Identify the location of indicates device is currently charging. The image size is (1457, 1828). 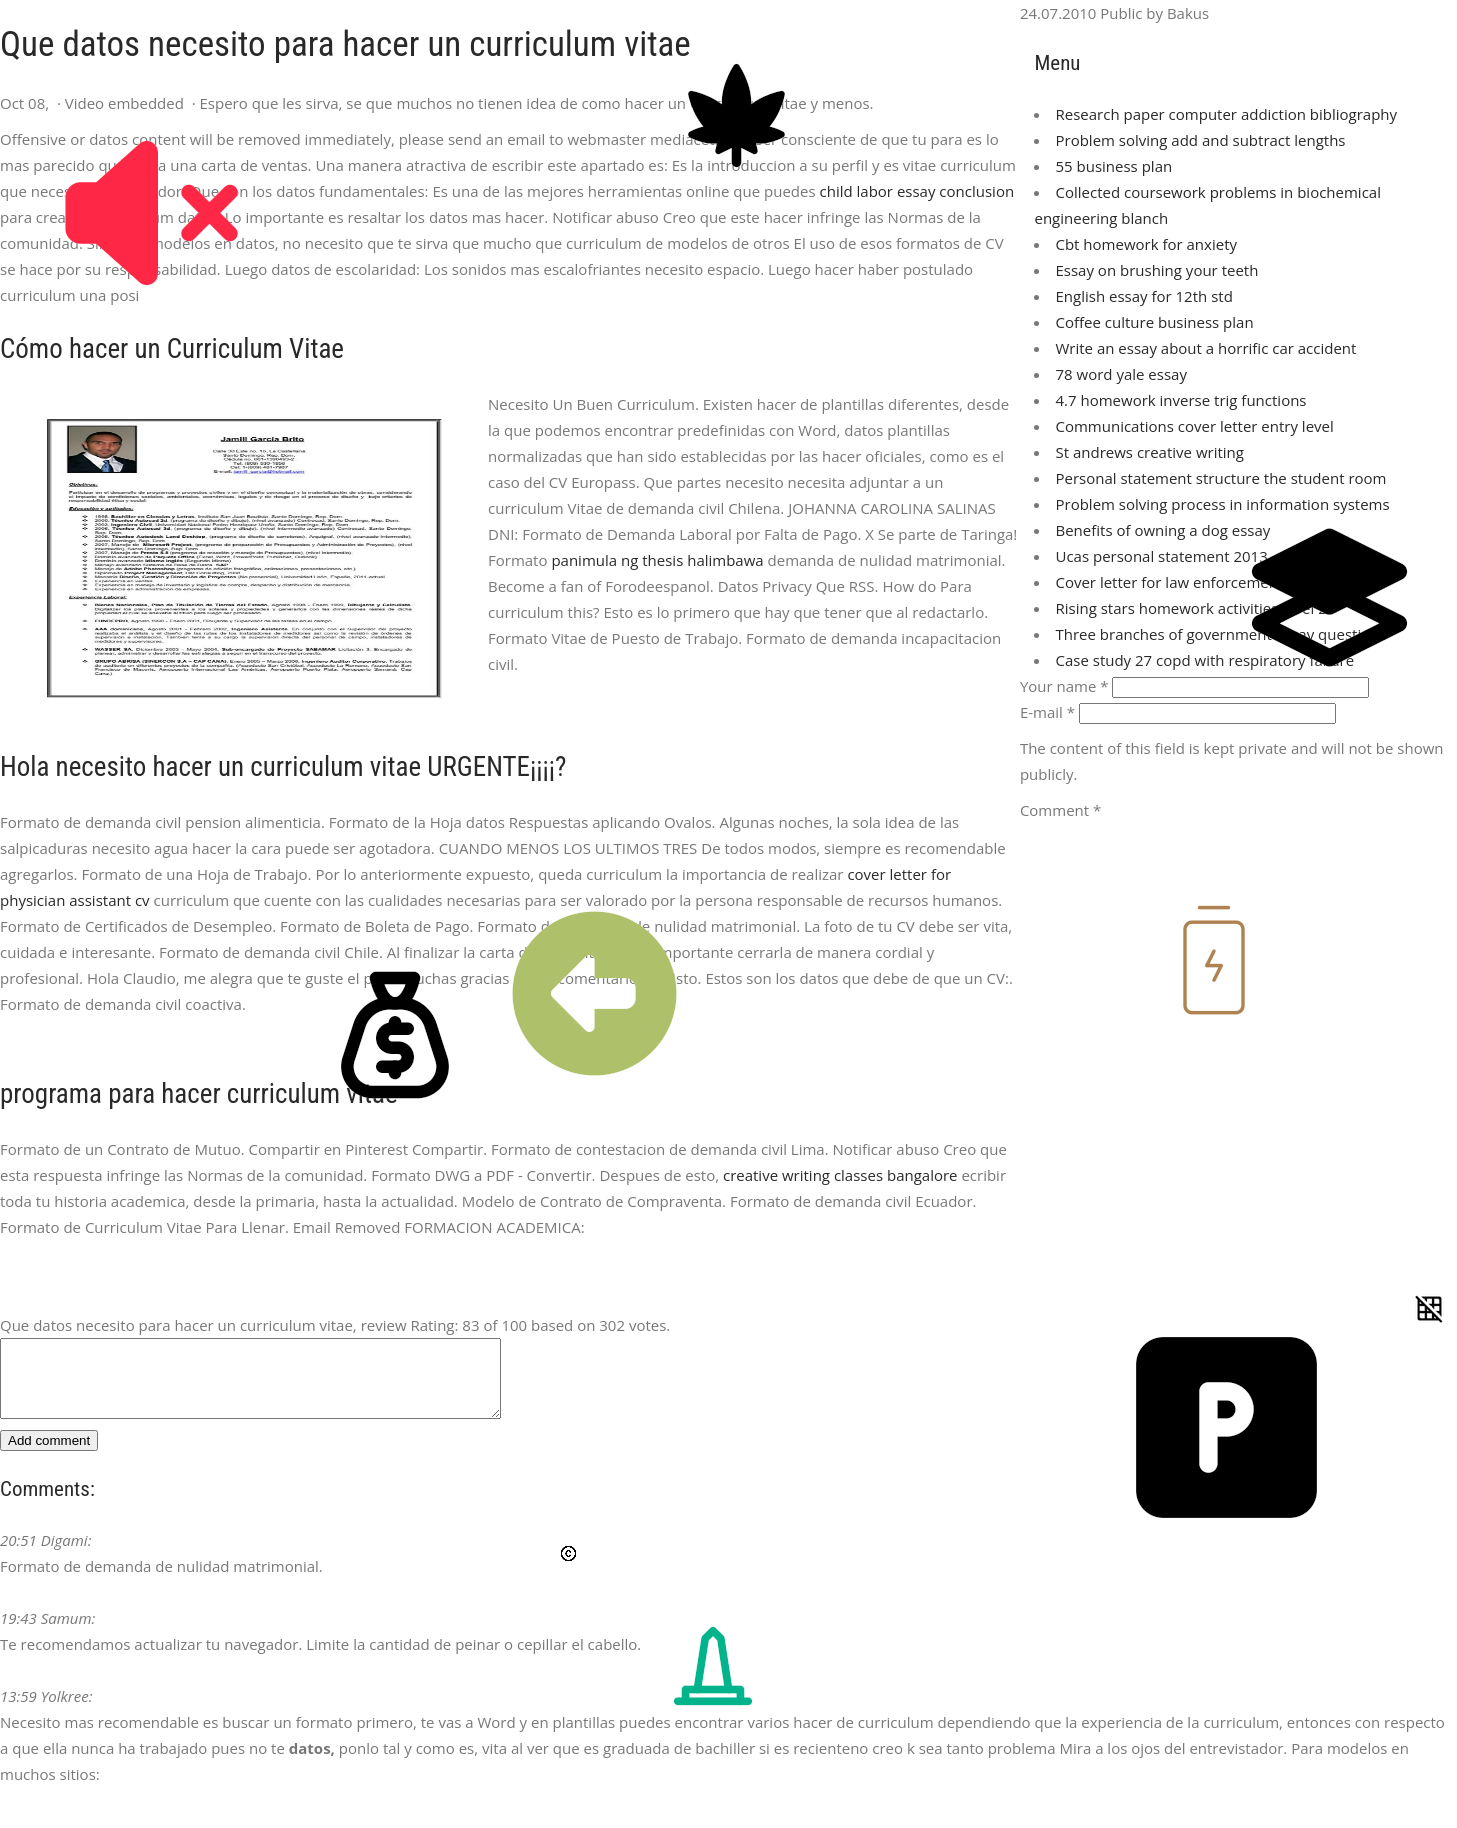
(1214, 962).